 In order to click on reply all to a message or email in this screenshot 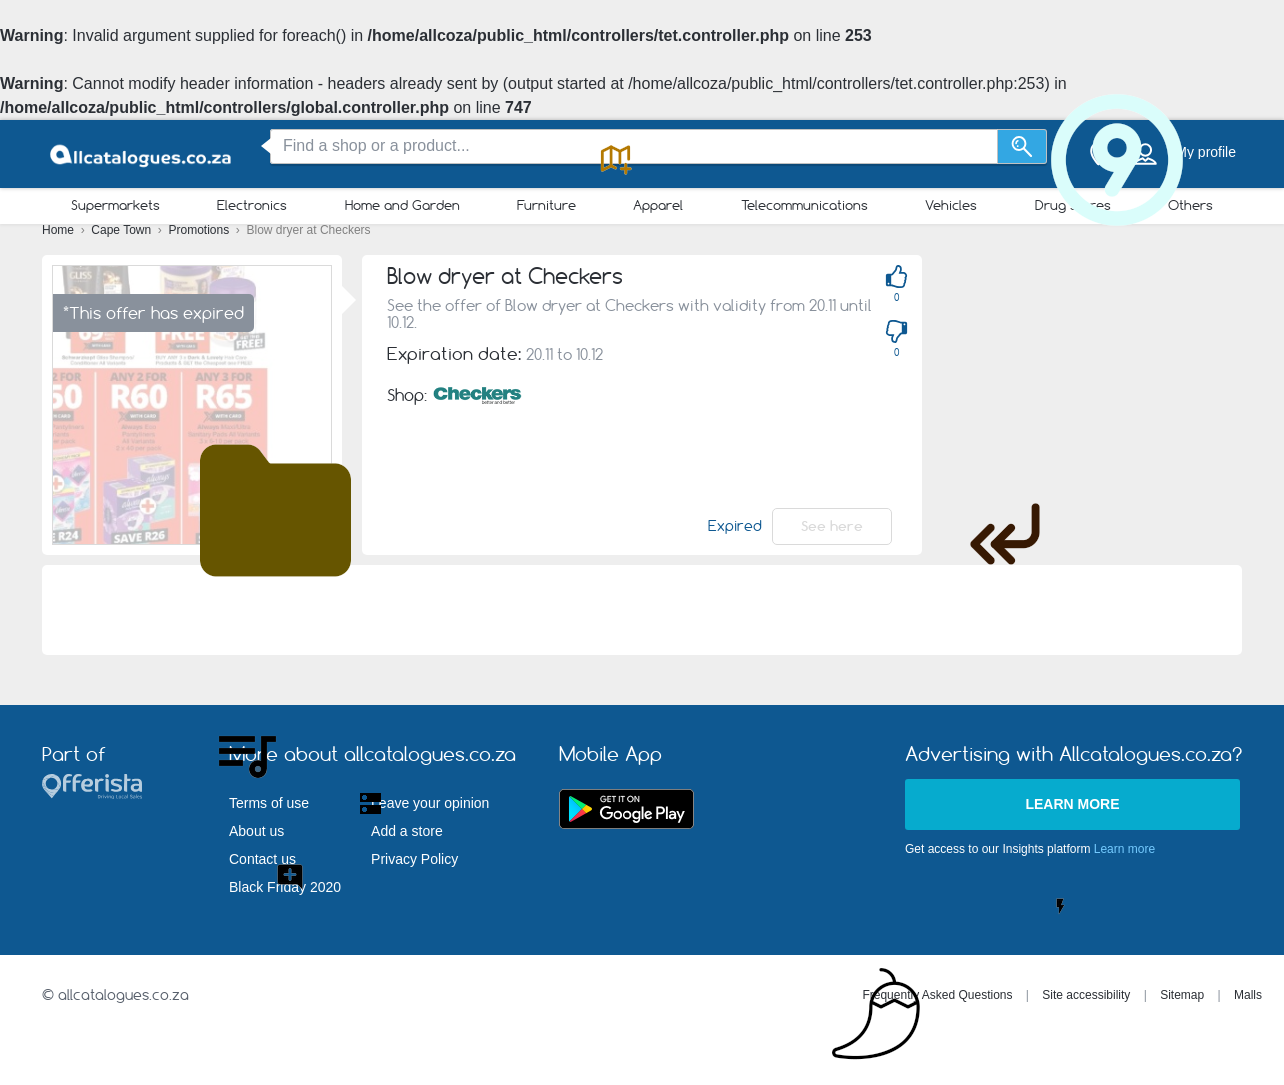, I will do `click(1007, 536)`.